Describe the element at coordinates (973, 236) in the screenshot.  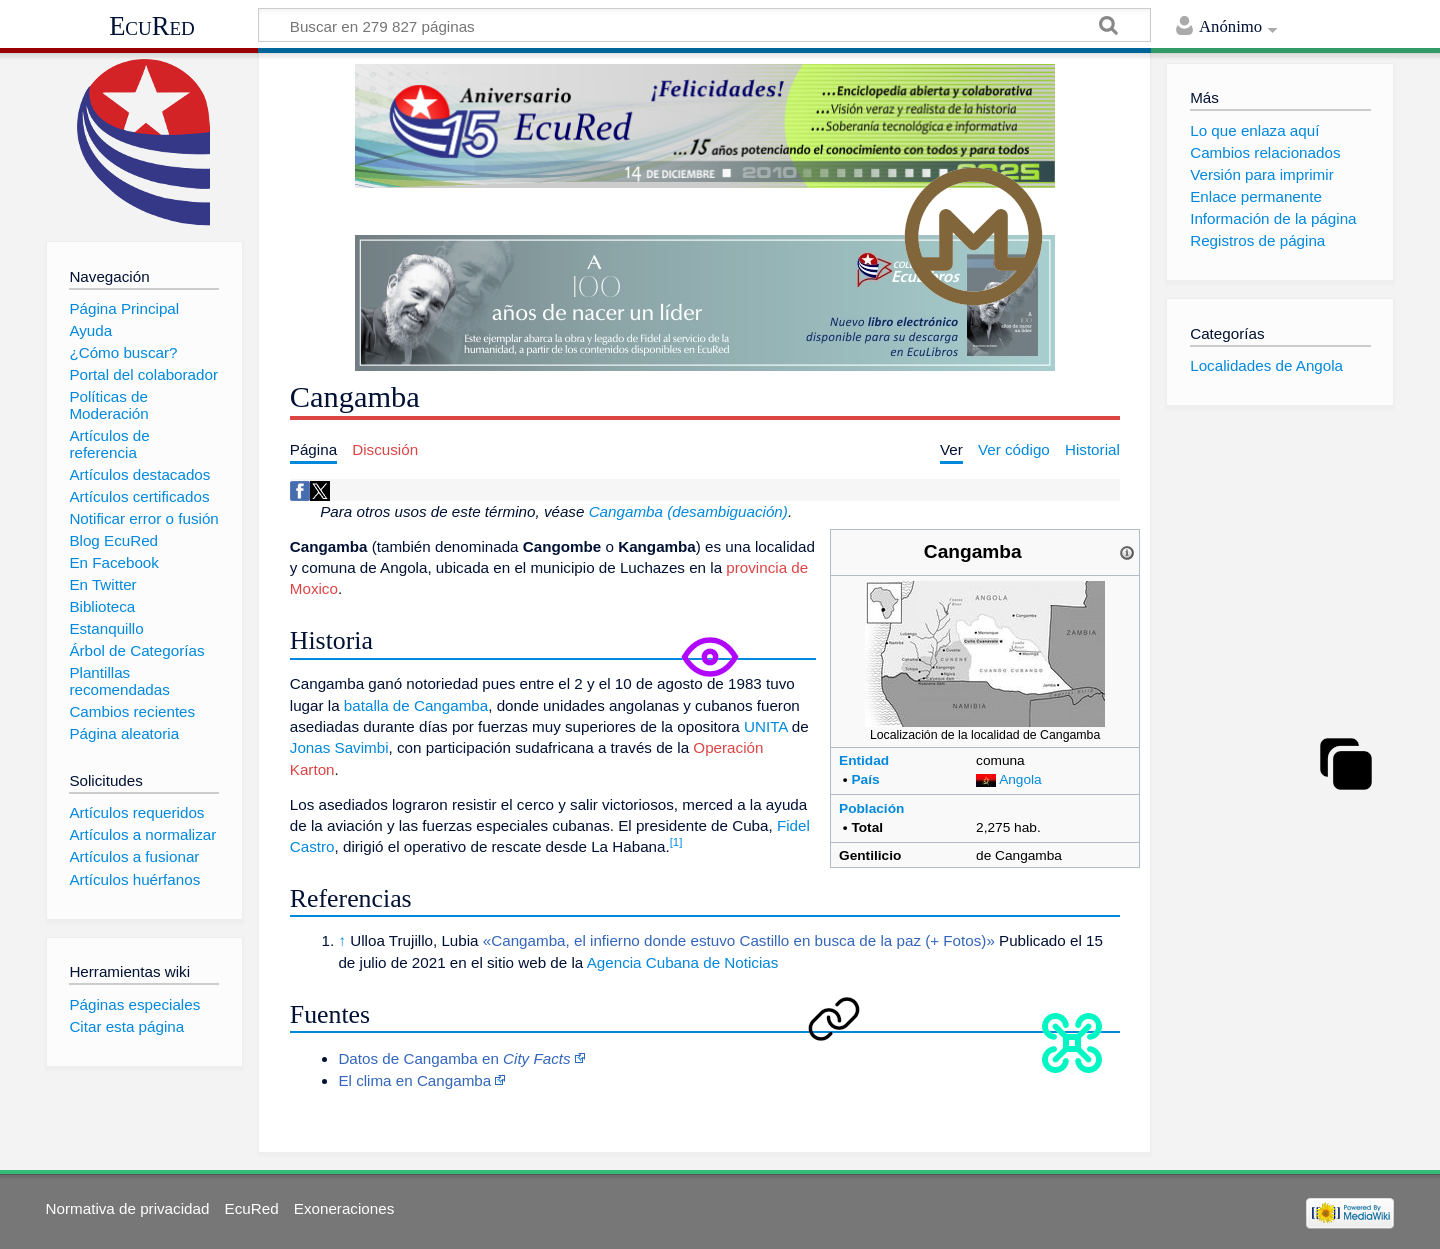
I see `view monero cryptocurrency balance` at that location.